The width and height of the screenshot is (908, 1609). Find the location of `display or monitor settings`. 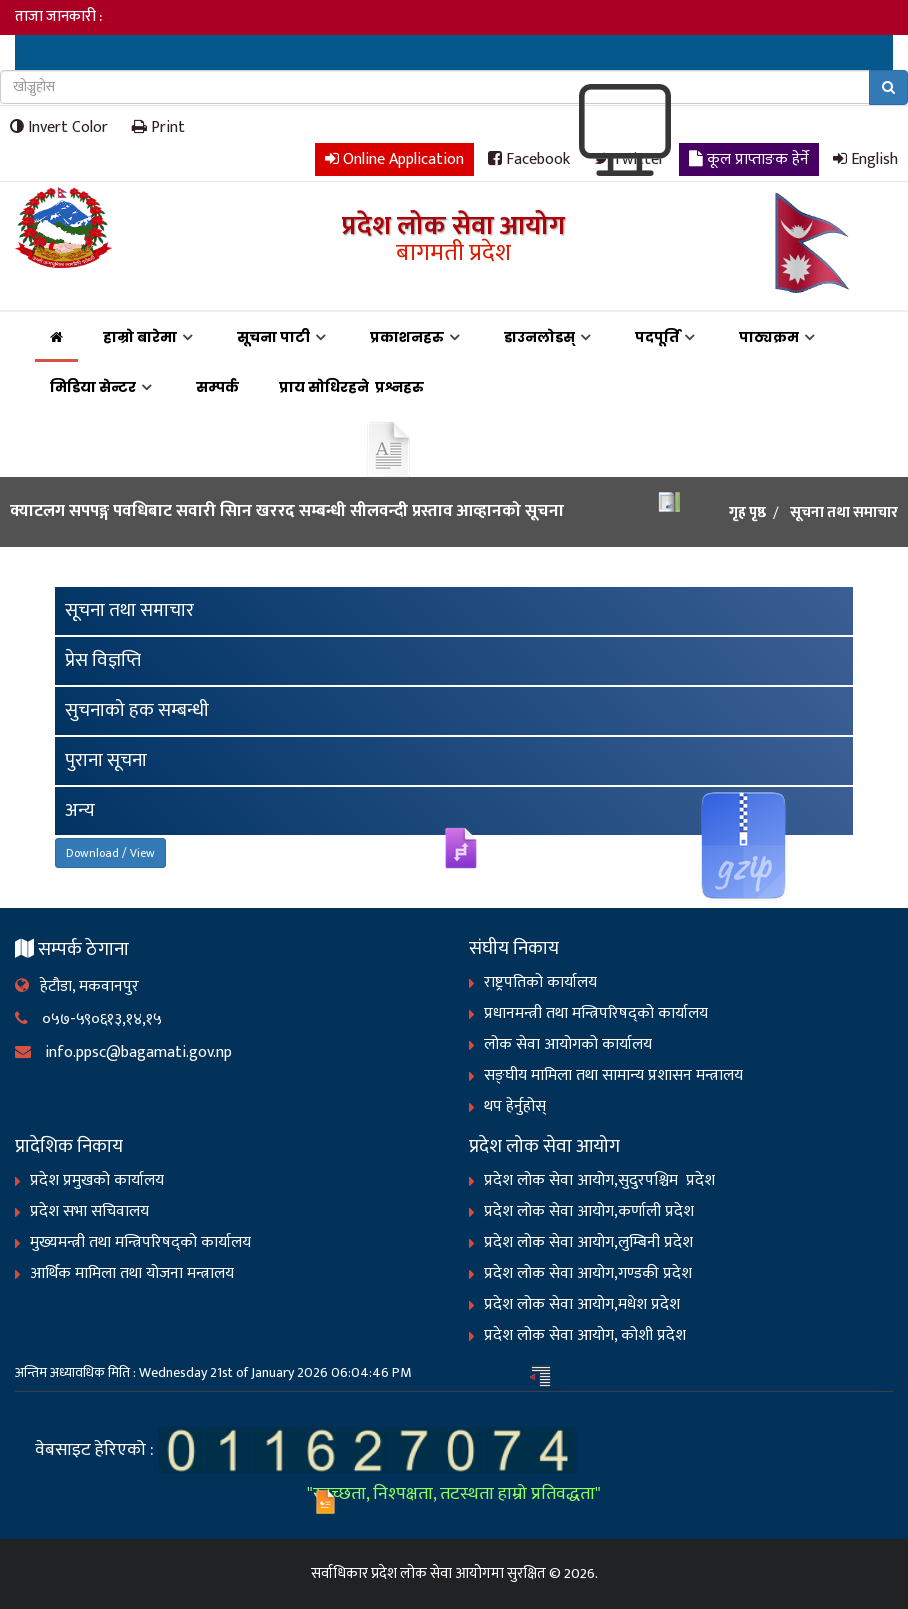

display or monitor settings is located at coordinates (625, 130).